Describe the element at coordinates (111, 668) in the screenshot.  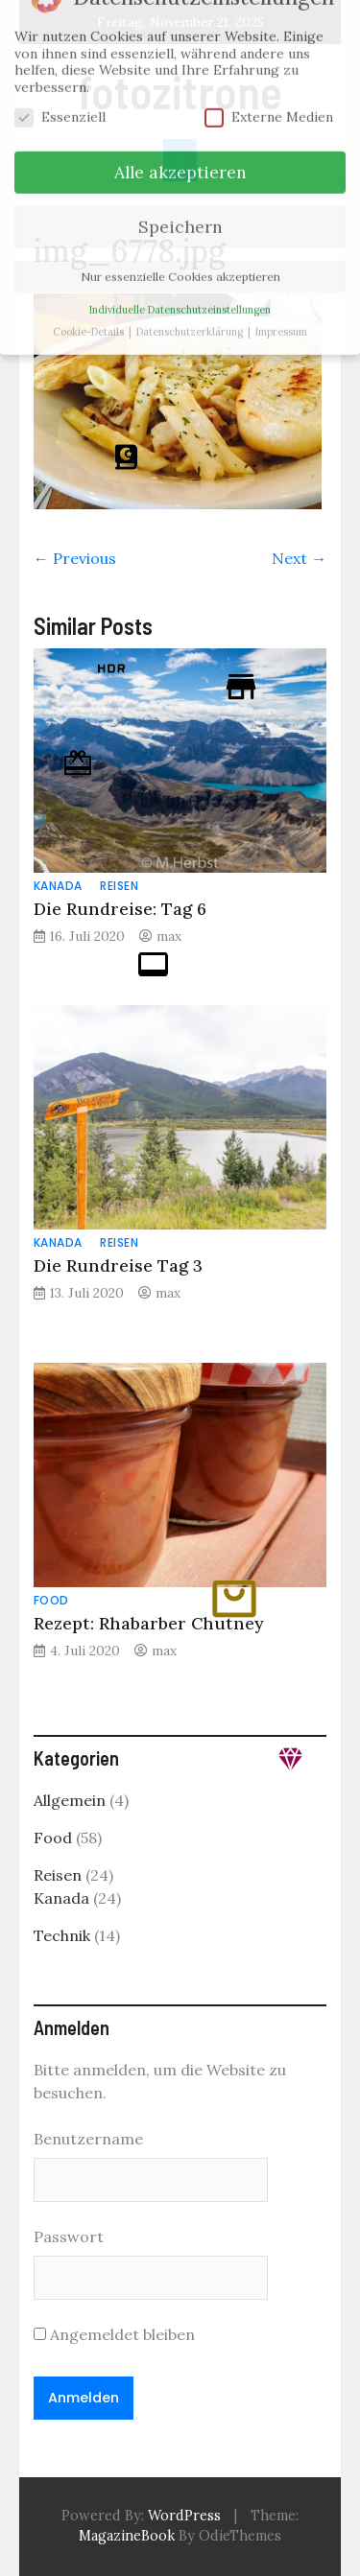
I see `enable HDR mode for photos` at that location.